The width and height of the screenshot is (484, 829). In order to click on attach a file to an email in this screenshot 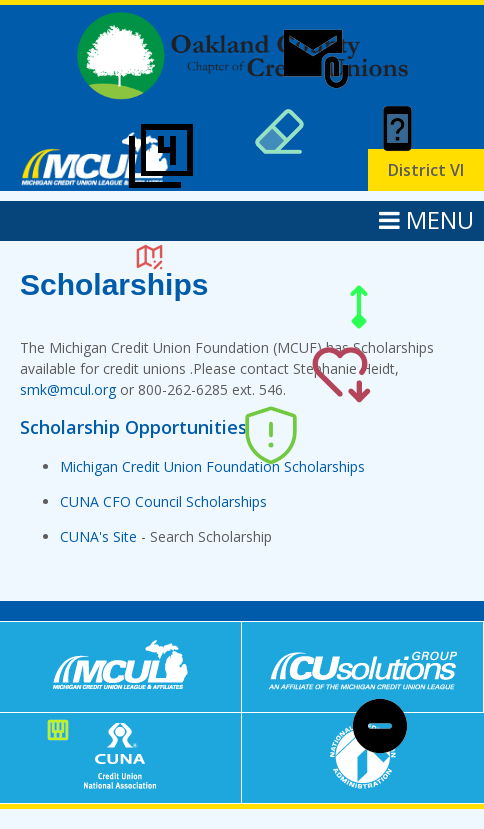, I will do `click(316, 59)`.